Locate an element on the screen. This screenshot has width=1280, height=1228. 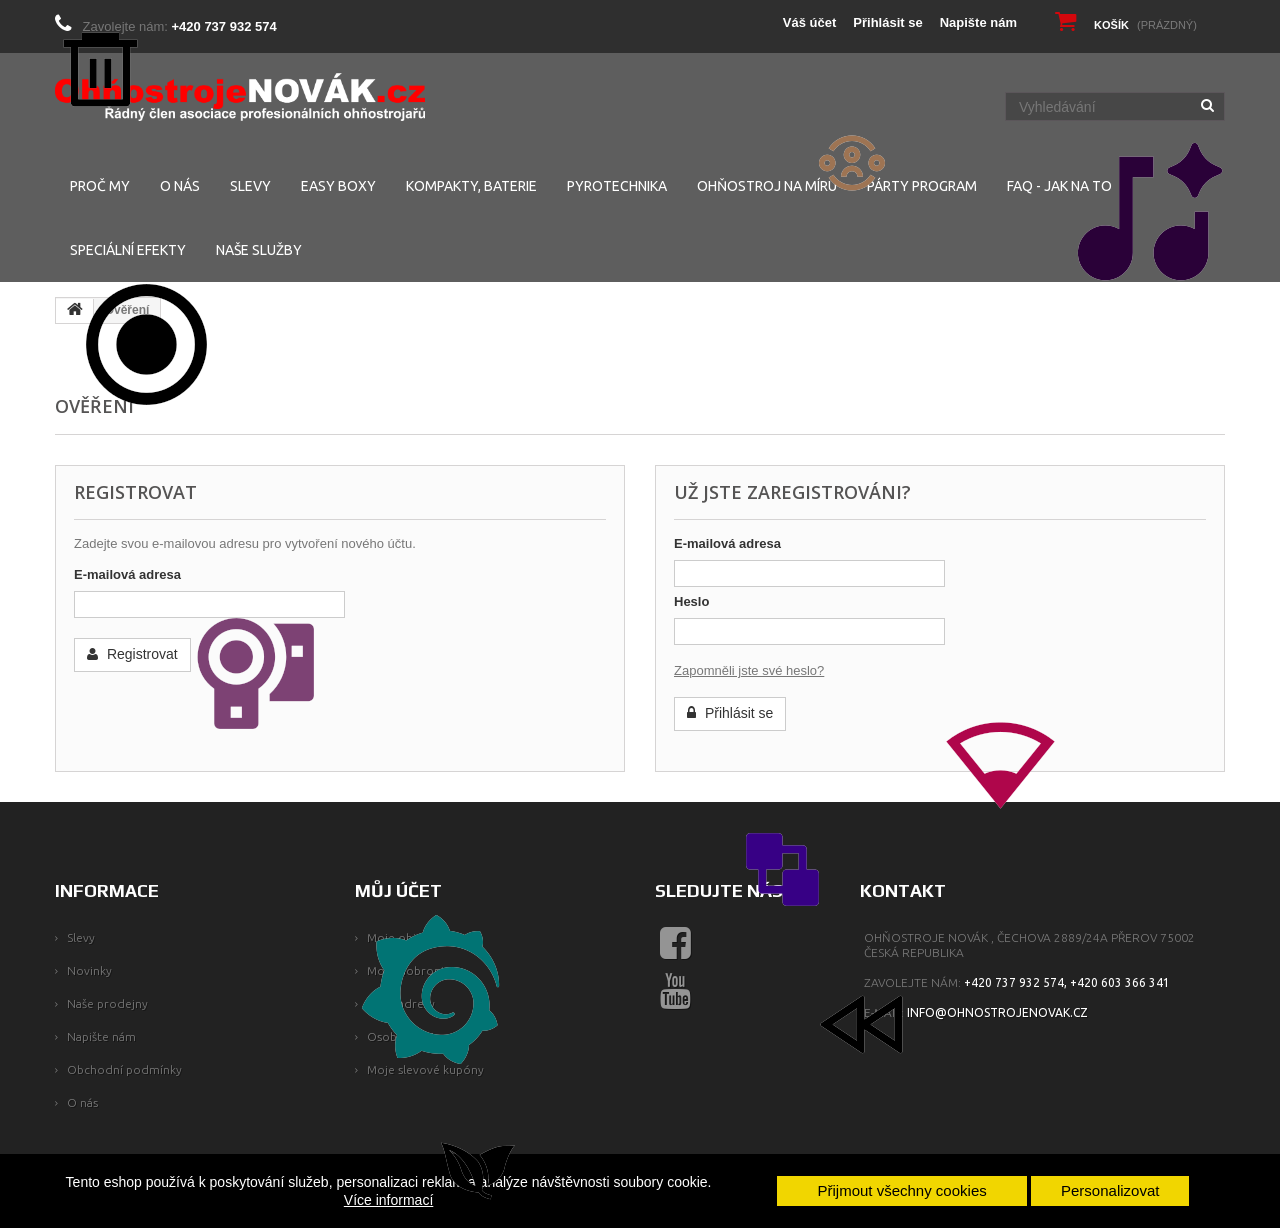
open grafana dashboard is located at coordinates (430, 989).